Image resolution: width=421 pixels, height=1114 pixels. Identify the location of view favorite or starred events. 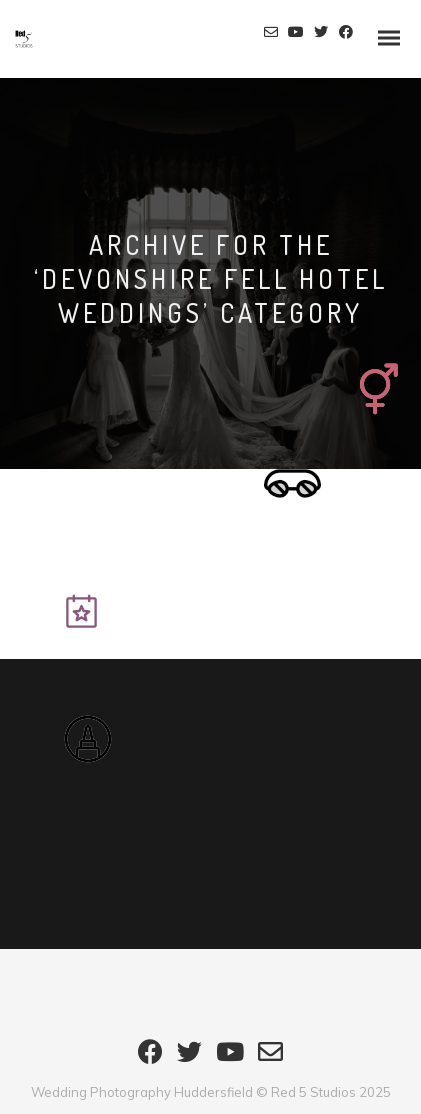
(81, 612).